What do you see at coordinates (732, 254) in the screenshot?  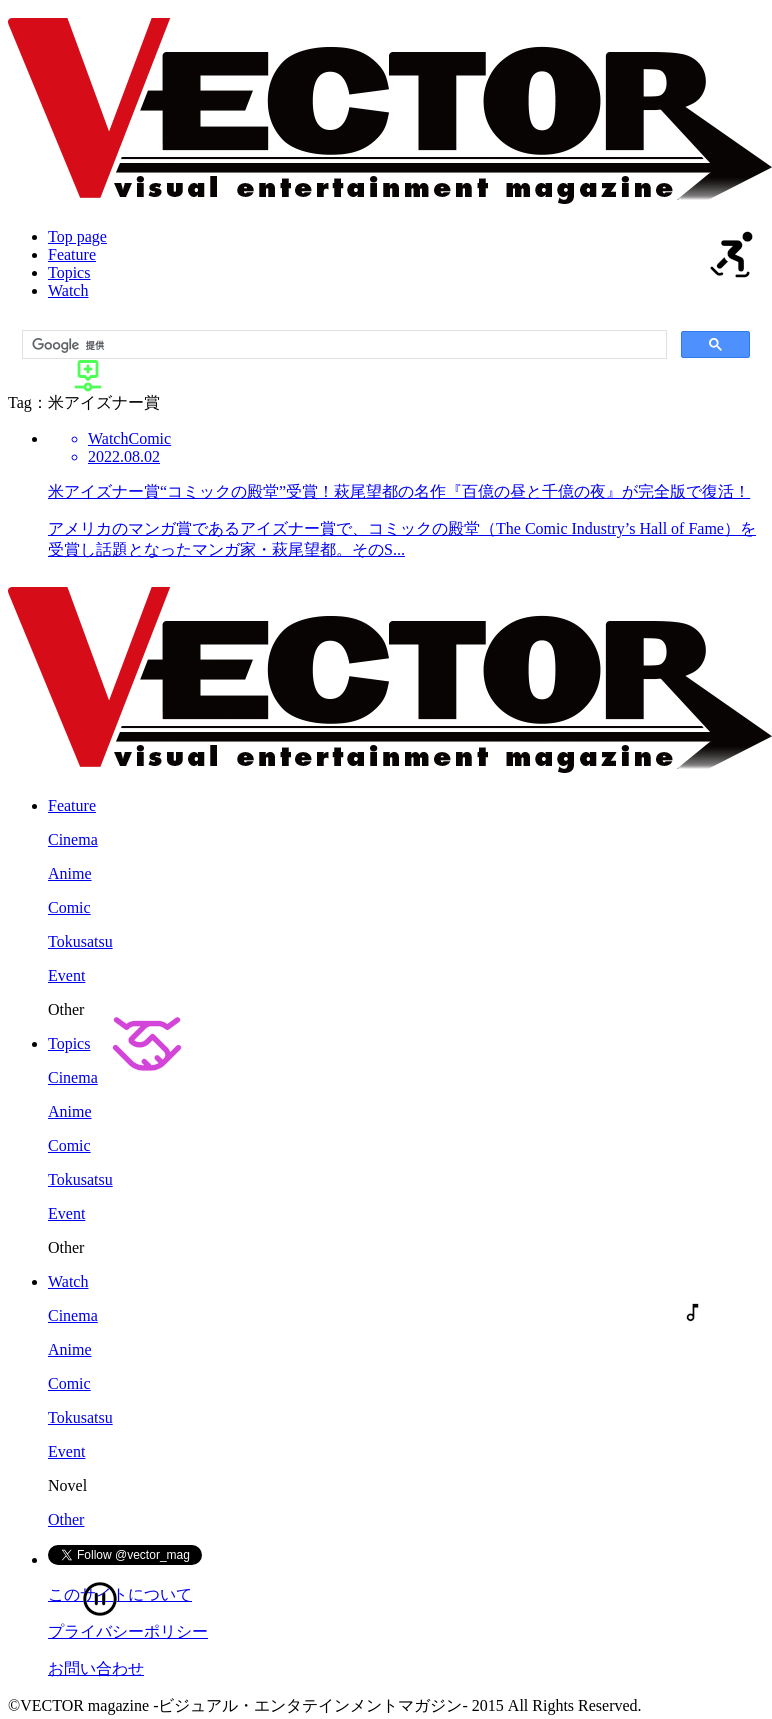 I see `access ice skating activities or locations` at bounding box center [732, 254].